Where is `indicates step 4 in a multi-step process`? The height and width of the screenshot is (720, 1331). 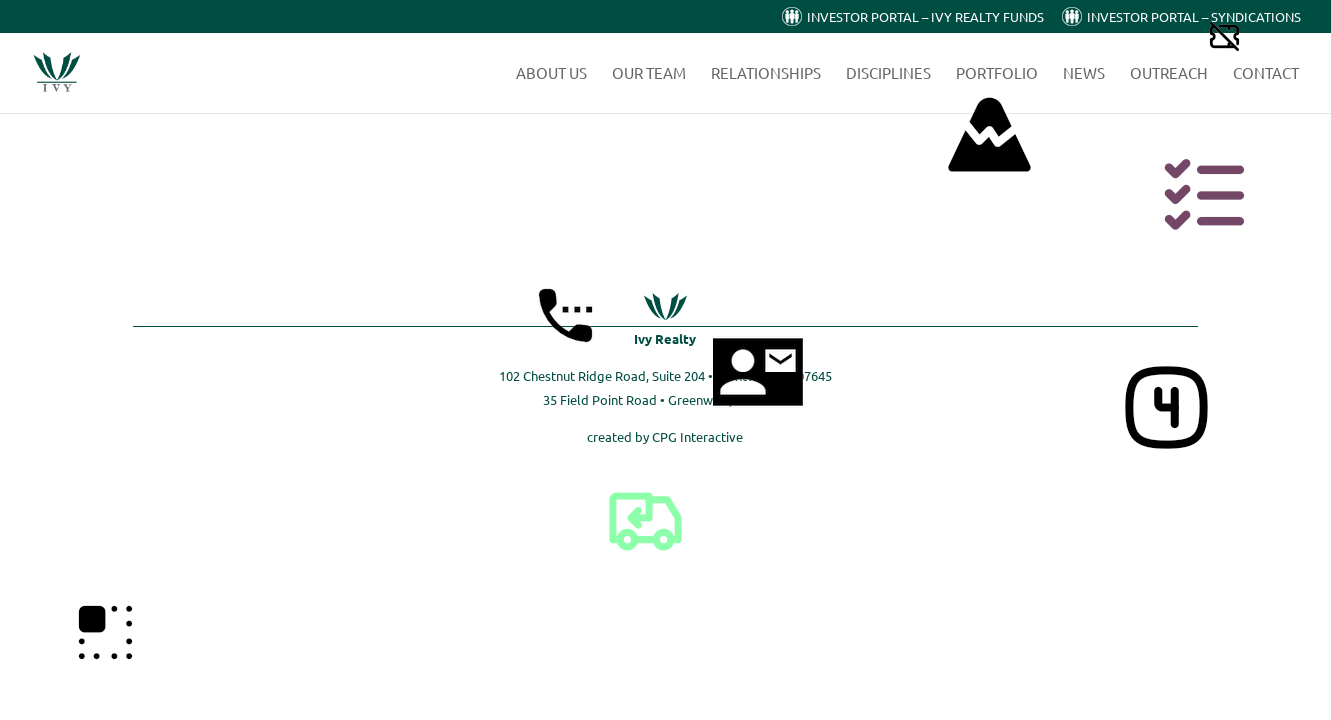 indicates step 4 in a multi-step process is located at coordinates (1166, 407).